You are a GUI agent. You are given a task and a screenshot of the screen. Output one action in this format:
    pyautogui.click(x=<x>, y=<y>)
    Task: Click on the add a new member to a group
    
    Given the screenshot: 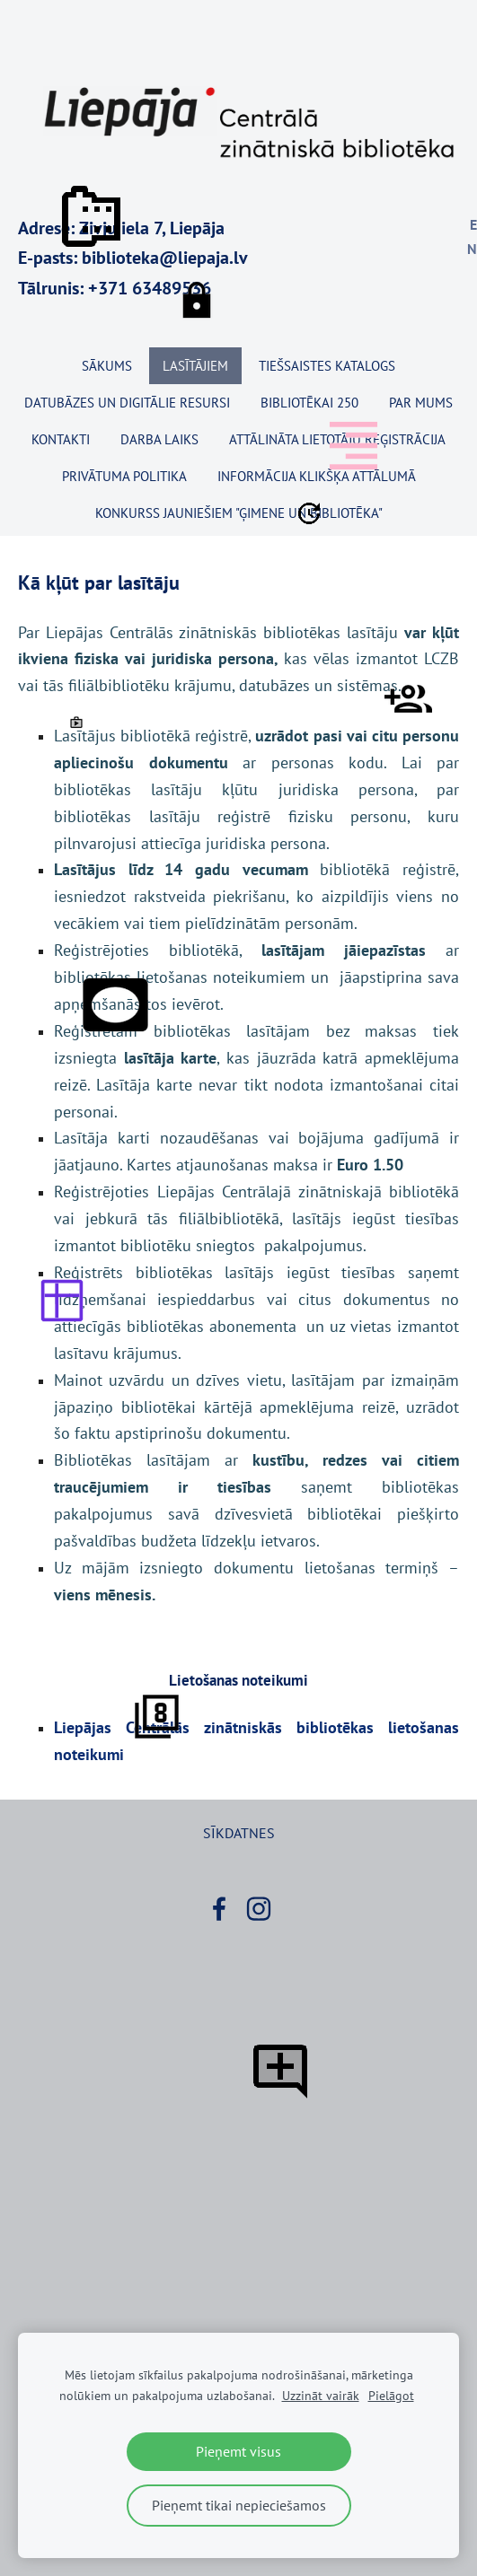 What is the action you would take?
    pyautogui.click(x=408, y=698)
    